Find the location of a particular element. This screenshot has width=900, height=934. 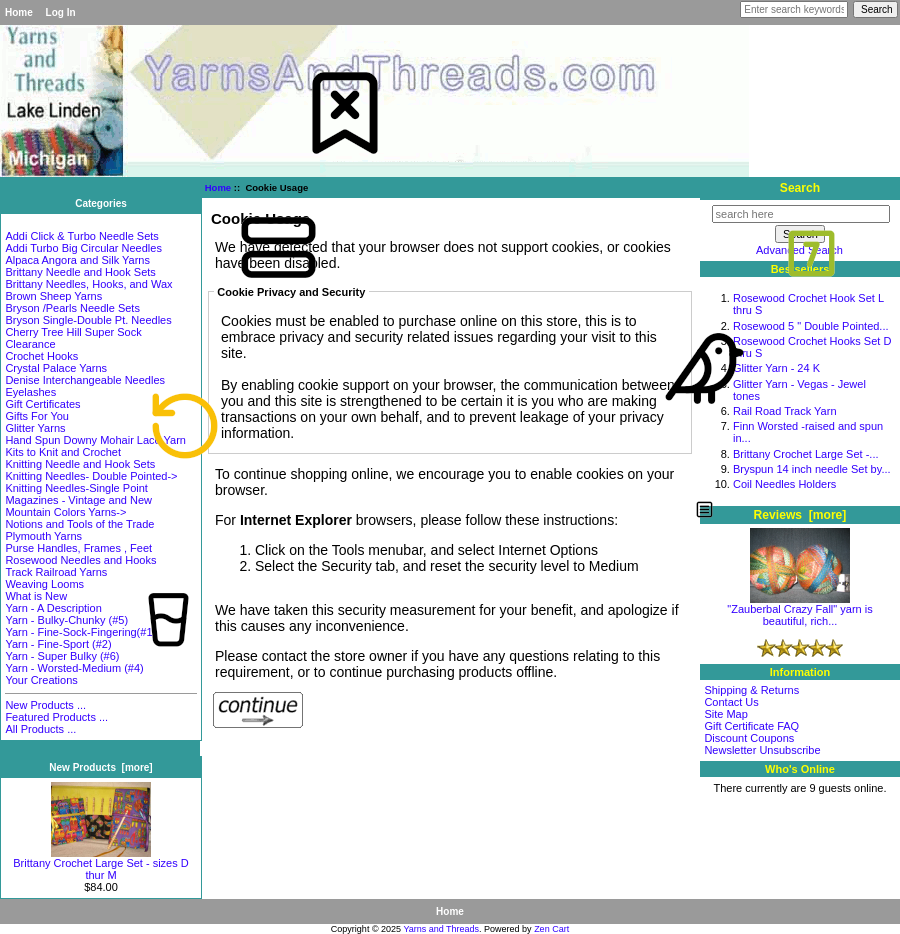

select or input the number seven is located at coordinates (811, 253).